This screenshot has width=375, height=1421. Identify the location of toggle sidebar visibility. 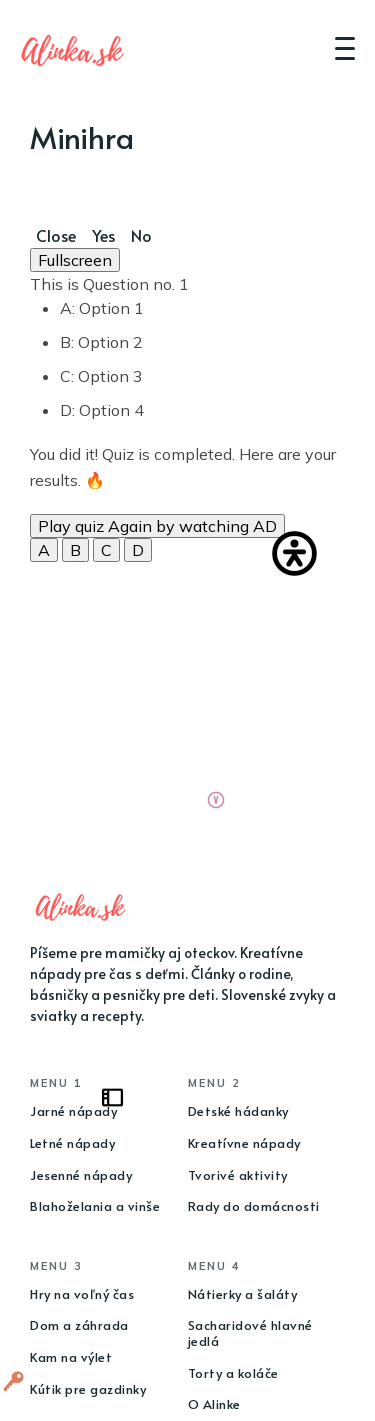
(112, 1097).